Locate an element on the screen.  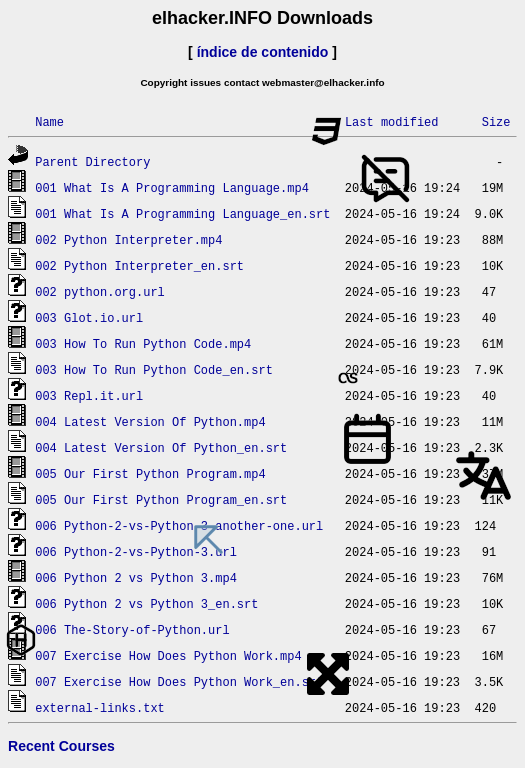
change language settings is located at coordinates (483, 475).